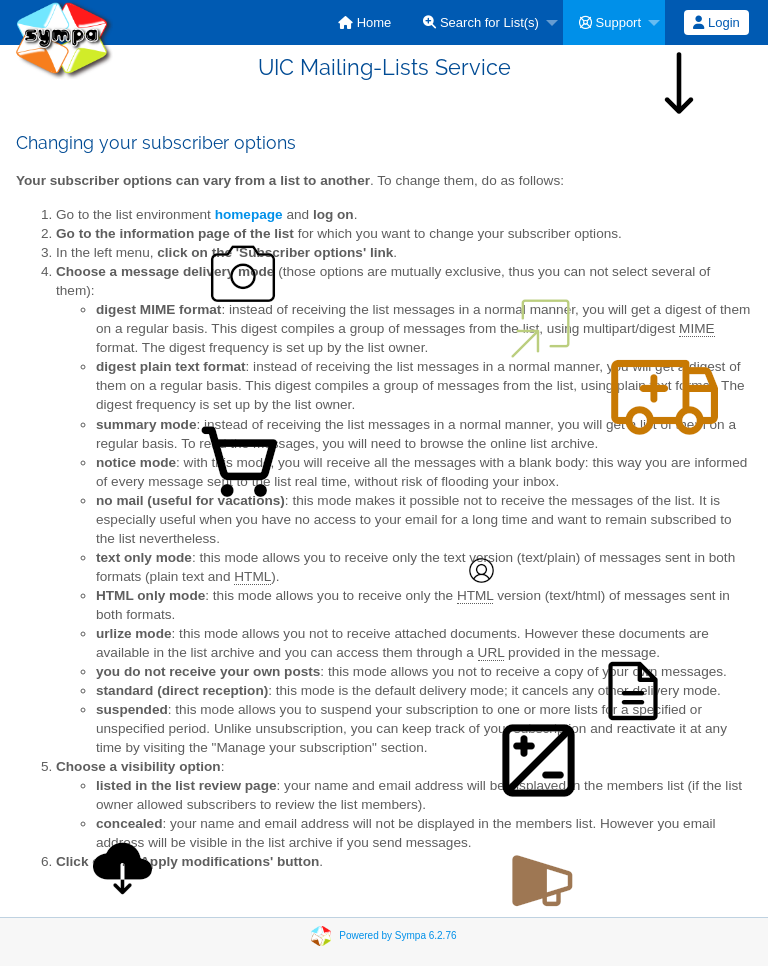  Describe the element at coordinates (679, 83) in the screenshot. I see `scroll down for more content` at that location.